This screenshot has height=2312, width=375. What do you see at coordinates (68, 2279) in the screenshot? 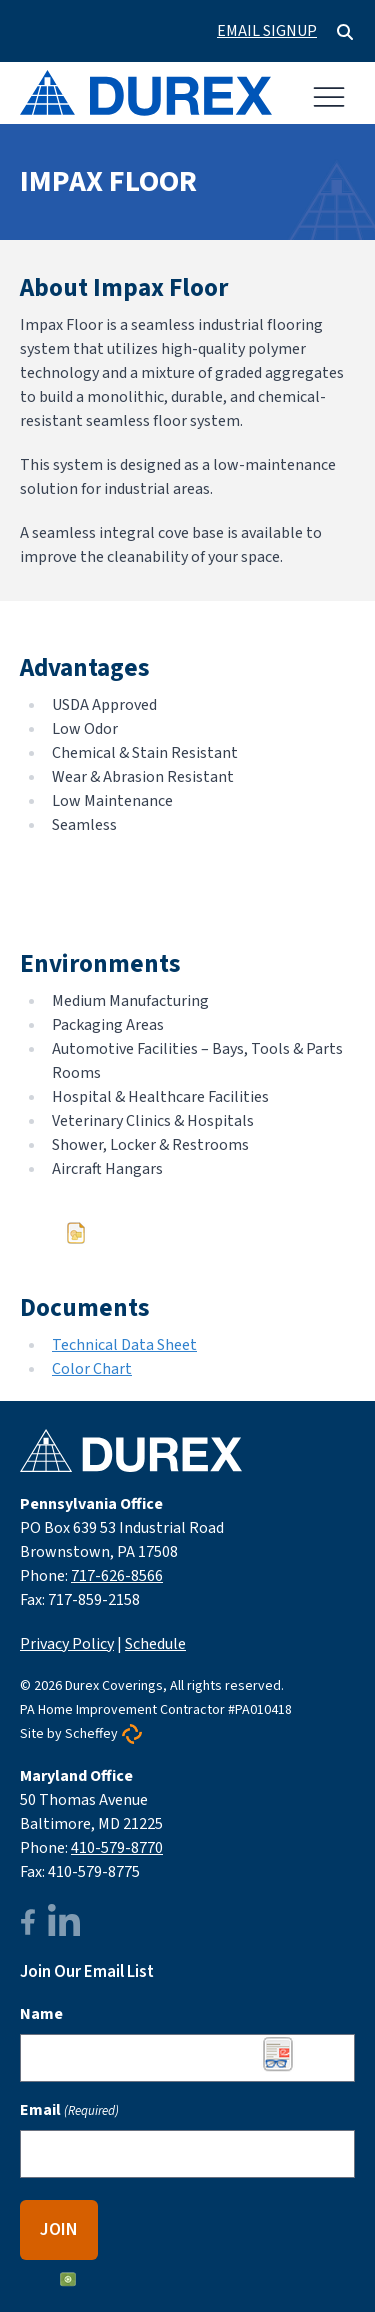
I see `access the desktop folder` at bounding box center [68, 2279].